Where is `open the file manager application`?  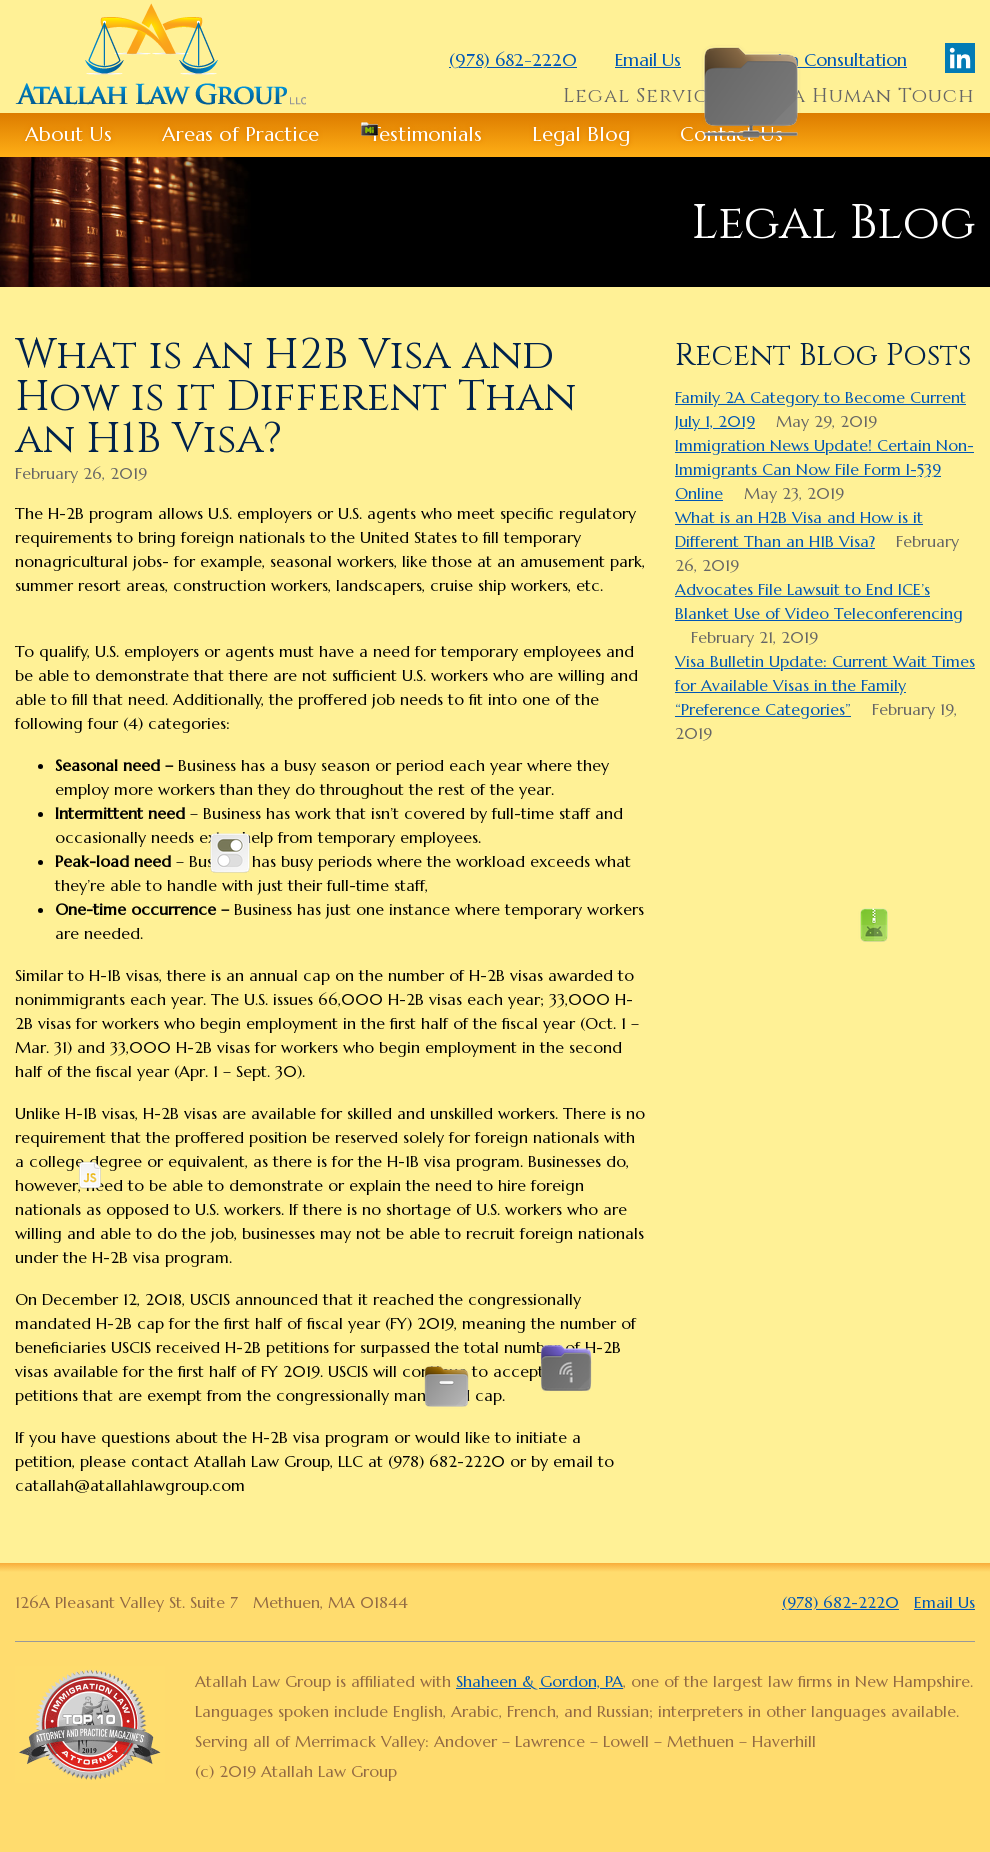 open the file manager application is located at coordinates (446, 1386).